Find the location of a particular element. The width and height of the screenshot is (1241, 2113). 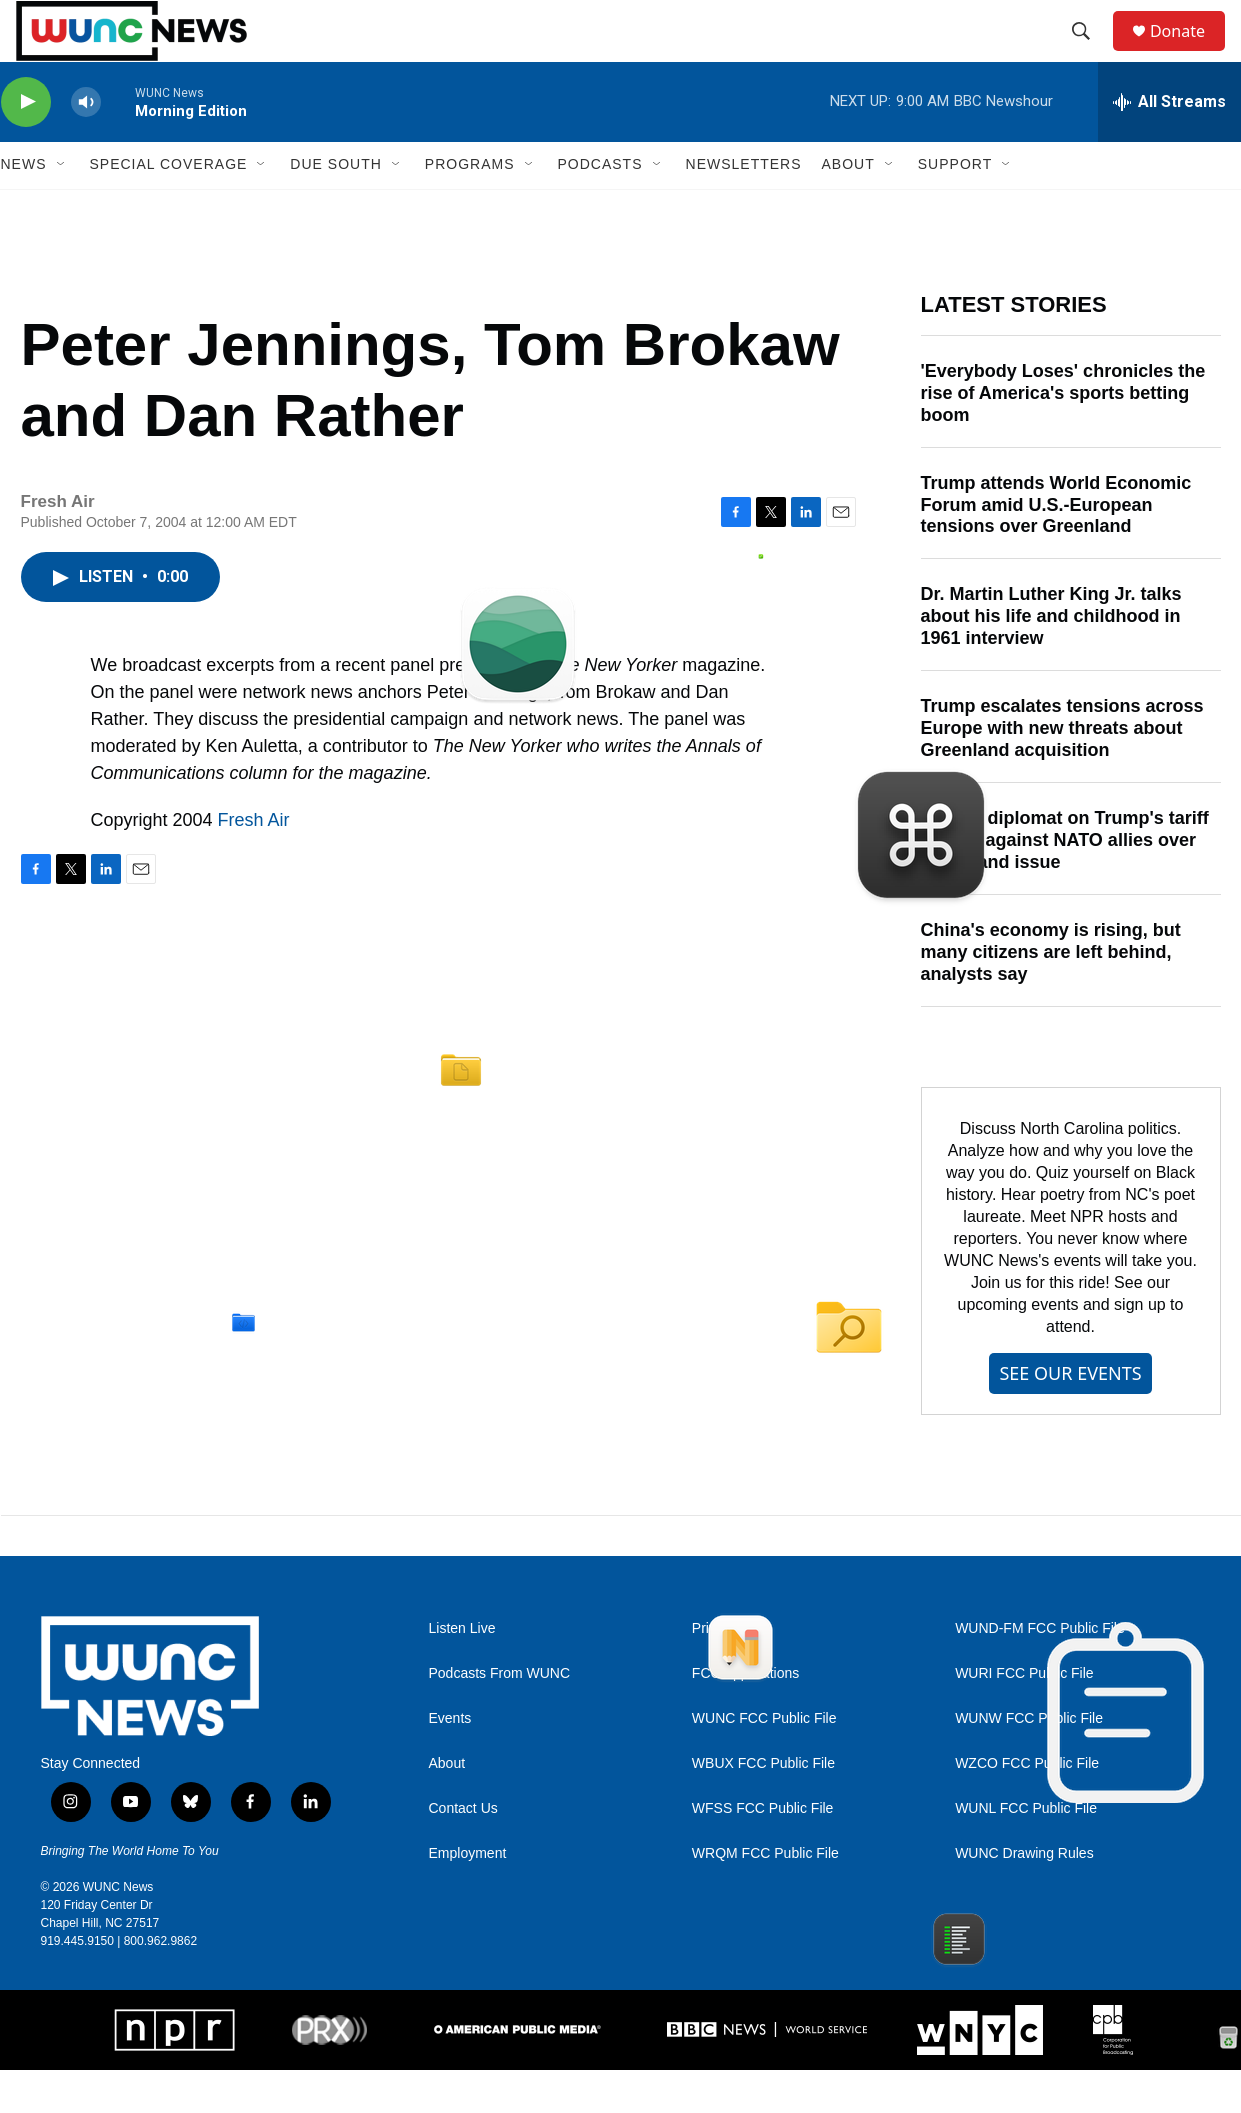

open your documents folder is located at coordinates (461, 1070).